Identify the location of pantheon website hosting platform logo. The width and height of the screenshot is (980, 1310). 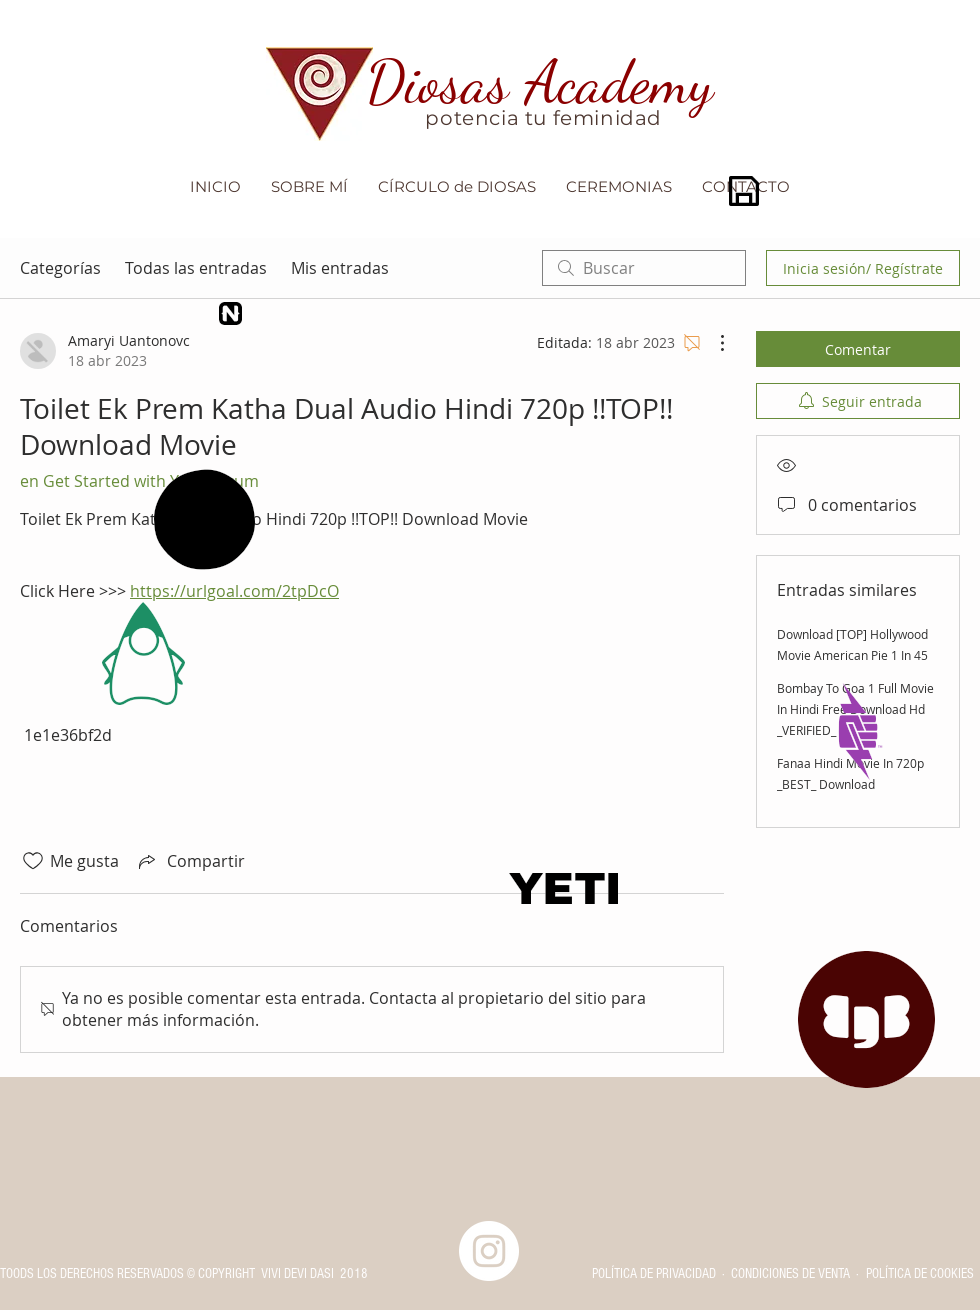
(860, 731).